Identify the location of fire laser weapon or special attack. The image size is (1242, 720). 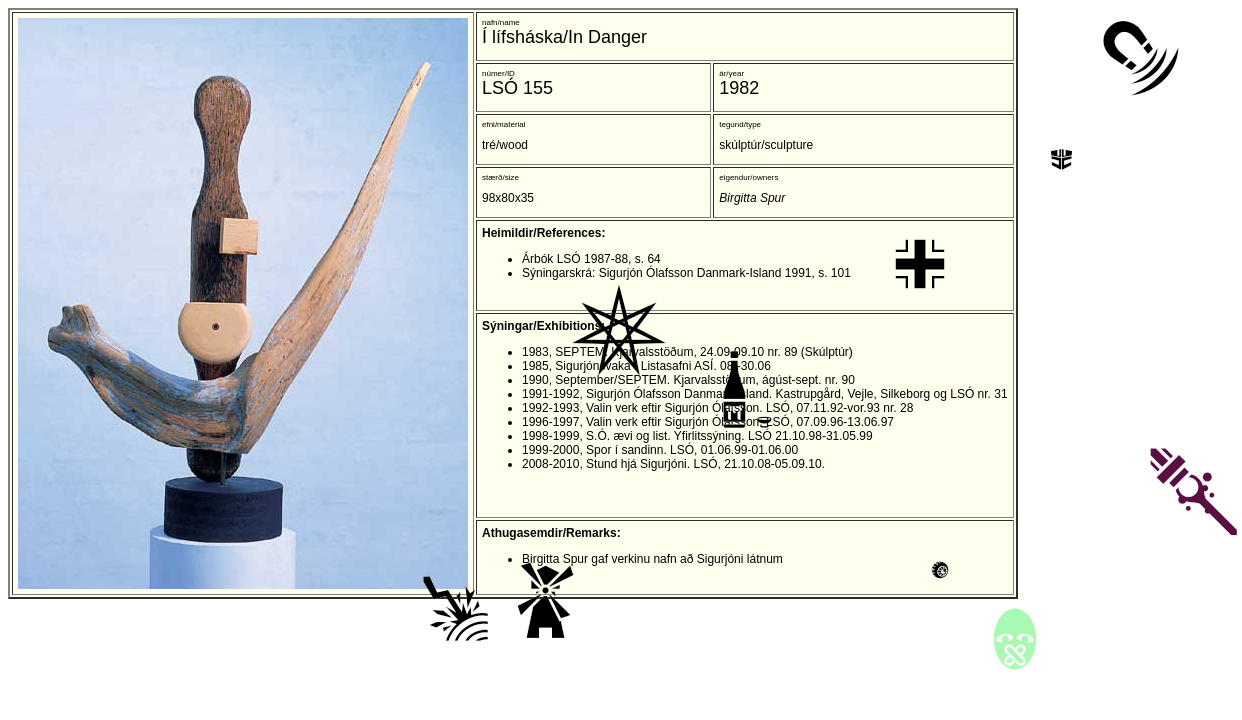
(1193, 491).